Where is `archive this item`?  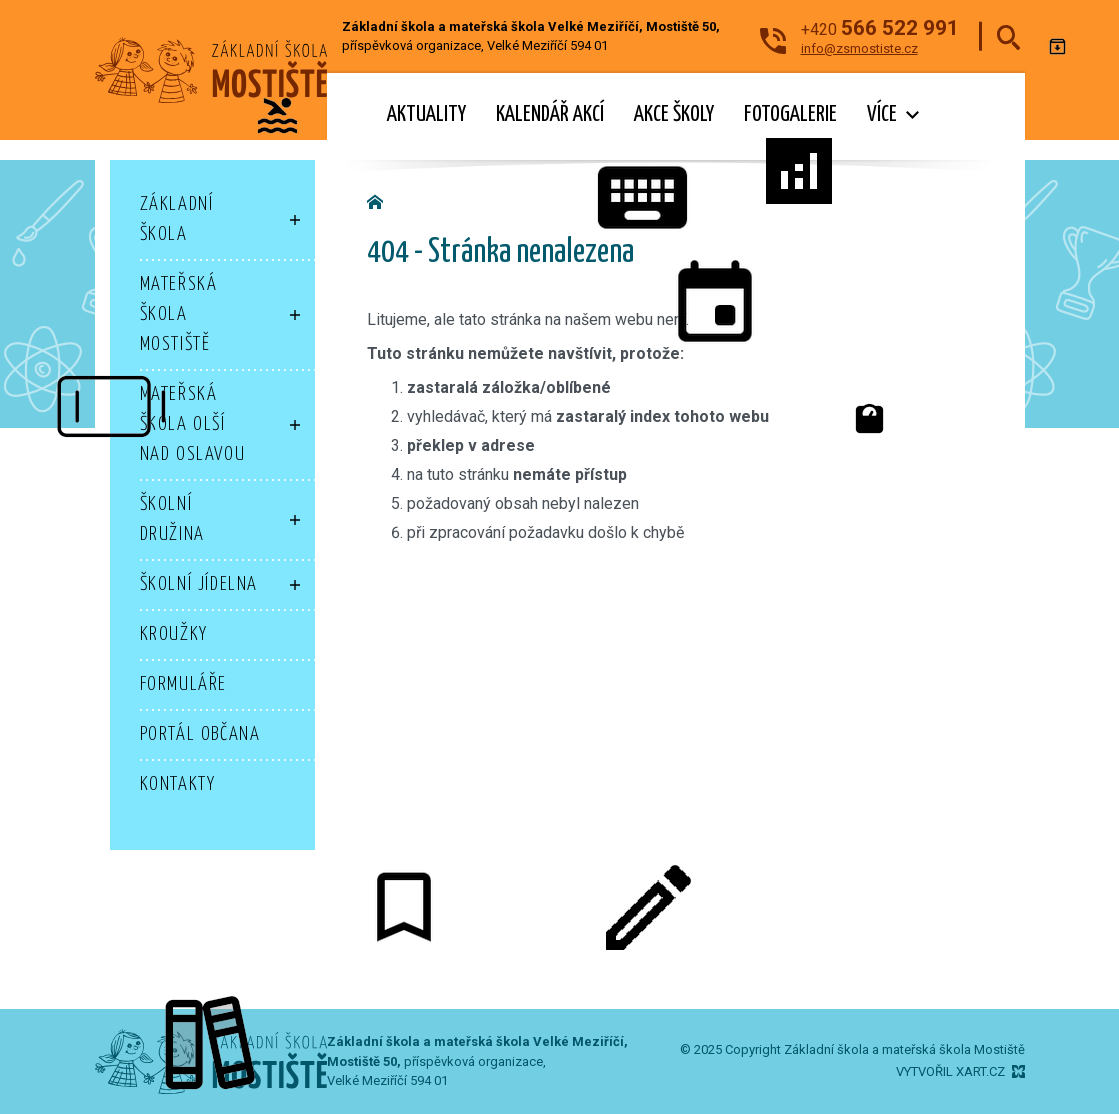
archive this item is located at coordinates (1057, 46).